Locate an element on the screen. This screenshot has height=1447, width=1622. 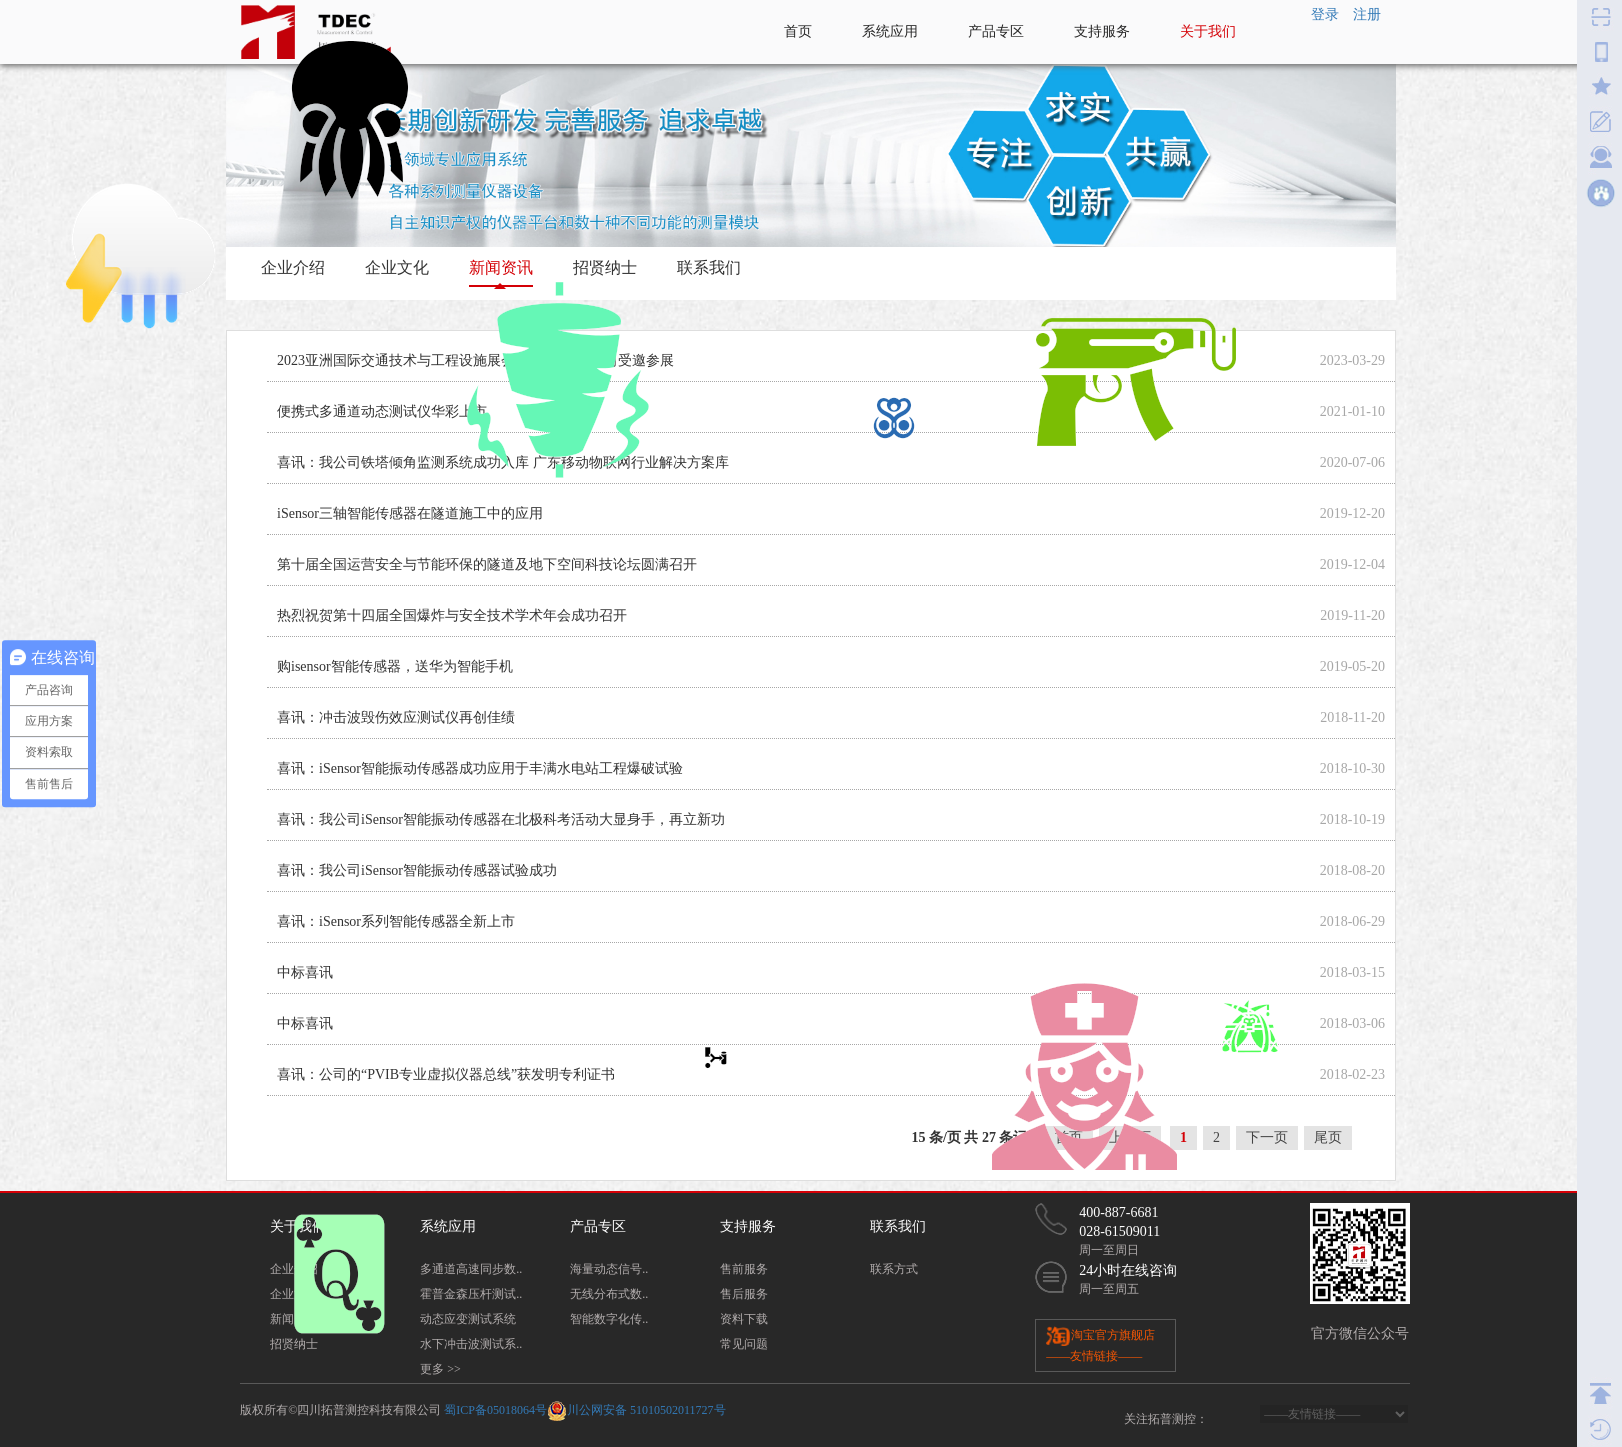
indicates stormy weather conditions is located at coordinates (141, 256).